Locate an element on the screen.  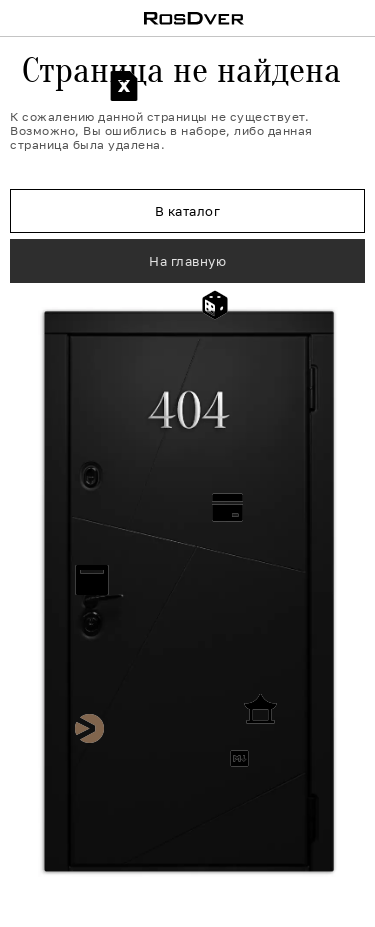
download markdown file is located at coordinates (239, 758).